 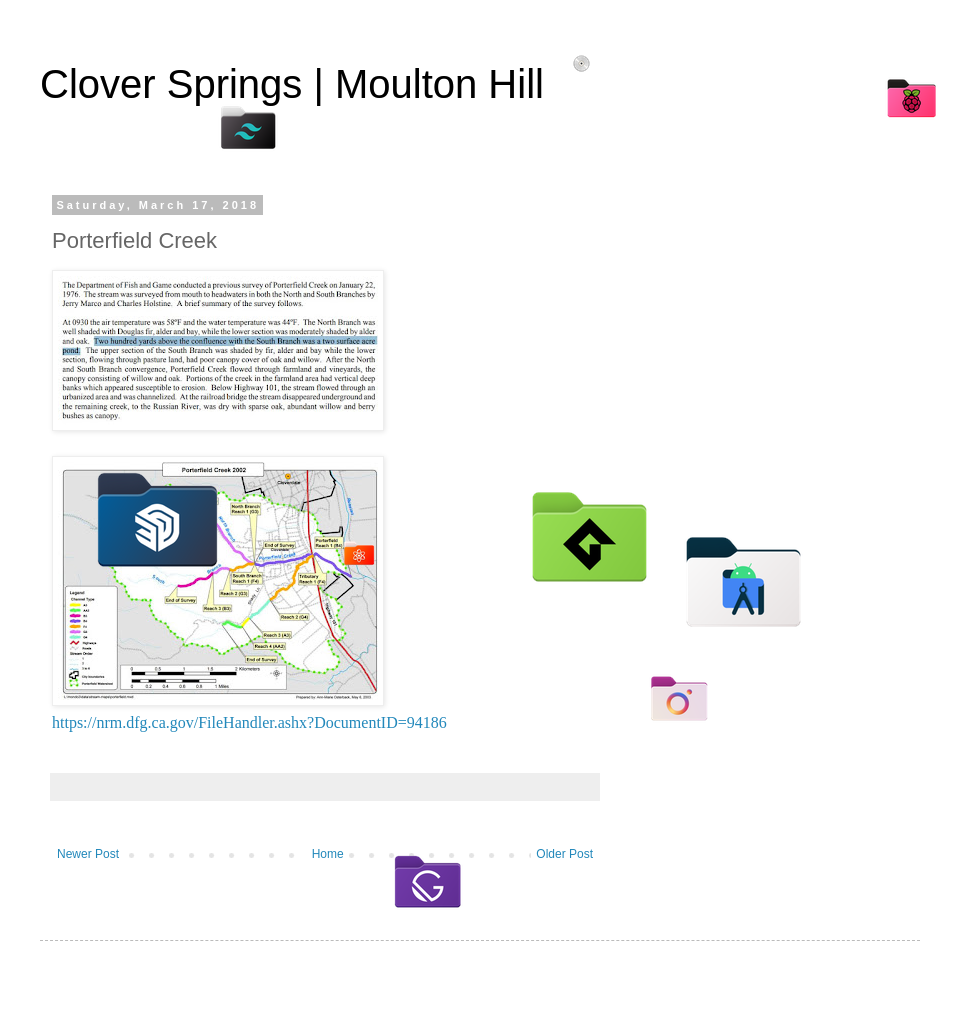 I want to click on open physics course materials folder, so click(x=359, y=554).